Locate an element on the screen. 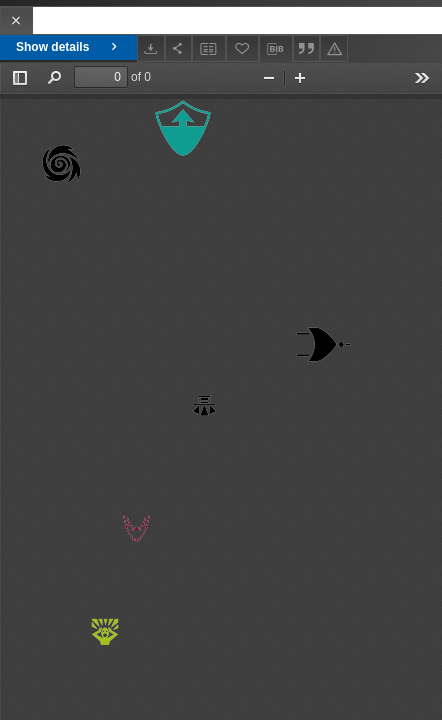 This screenshot has height=720, width=442. decorative floral or nature-themed game element is located at coordinates (61, 164).